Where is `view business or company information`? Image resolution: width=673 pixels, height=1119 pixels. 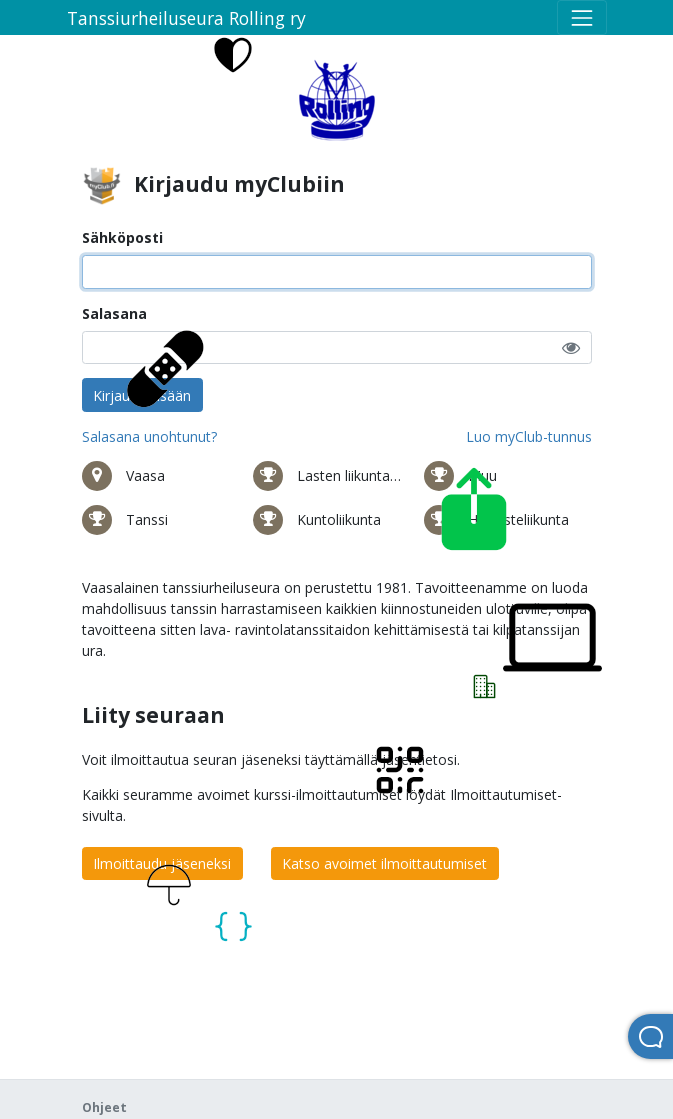 view business or company information is located at coordinates (484, 686).